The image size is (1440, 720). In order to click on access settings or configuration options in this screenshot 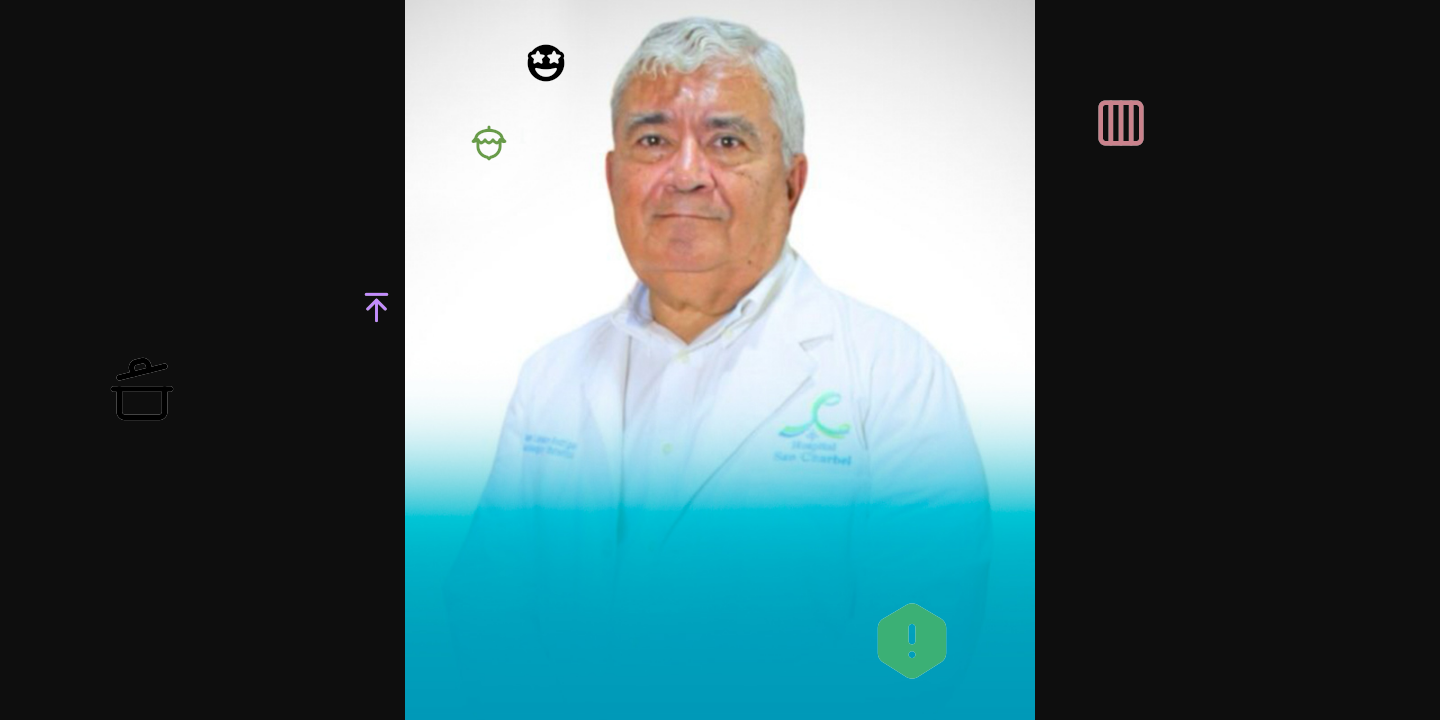, I will do `click(489, 143)`.